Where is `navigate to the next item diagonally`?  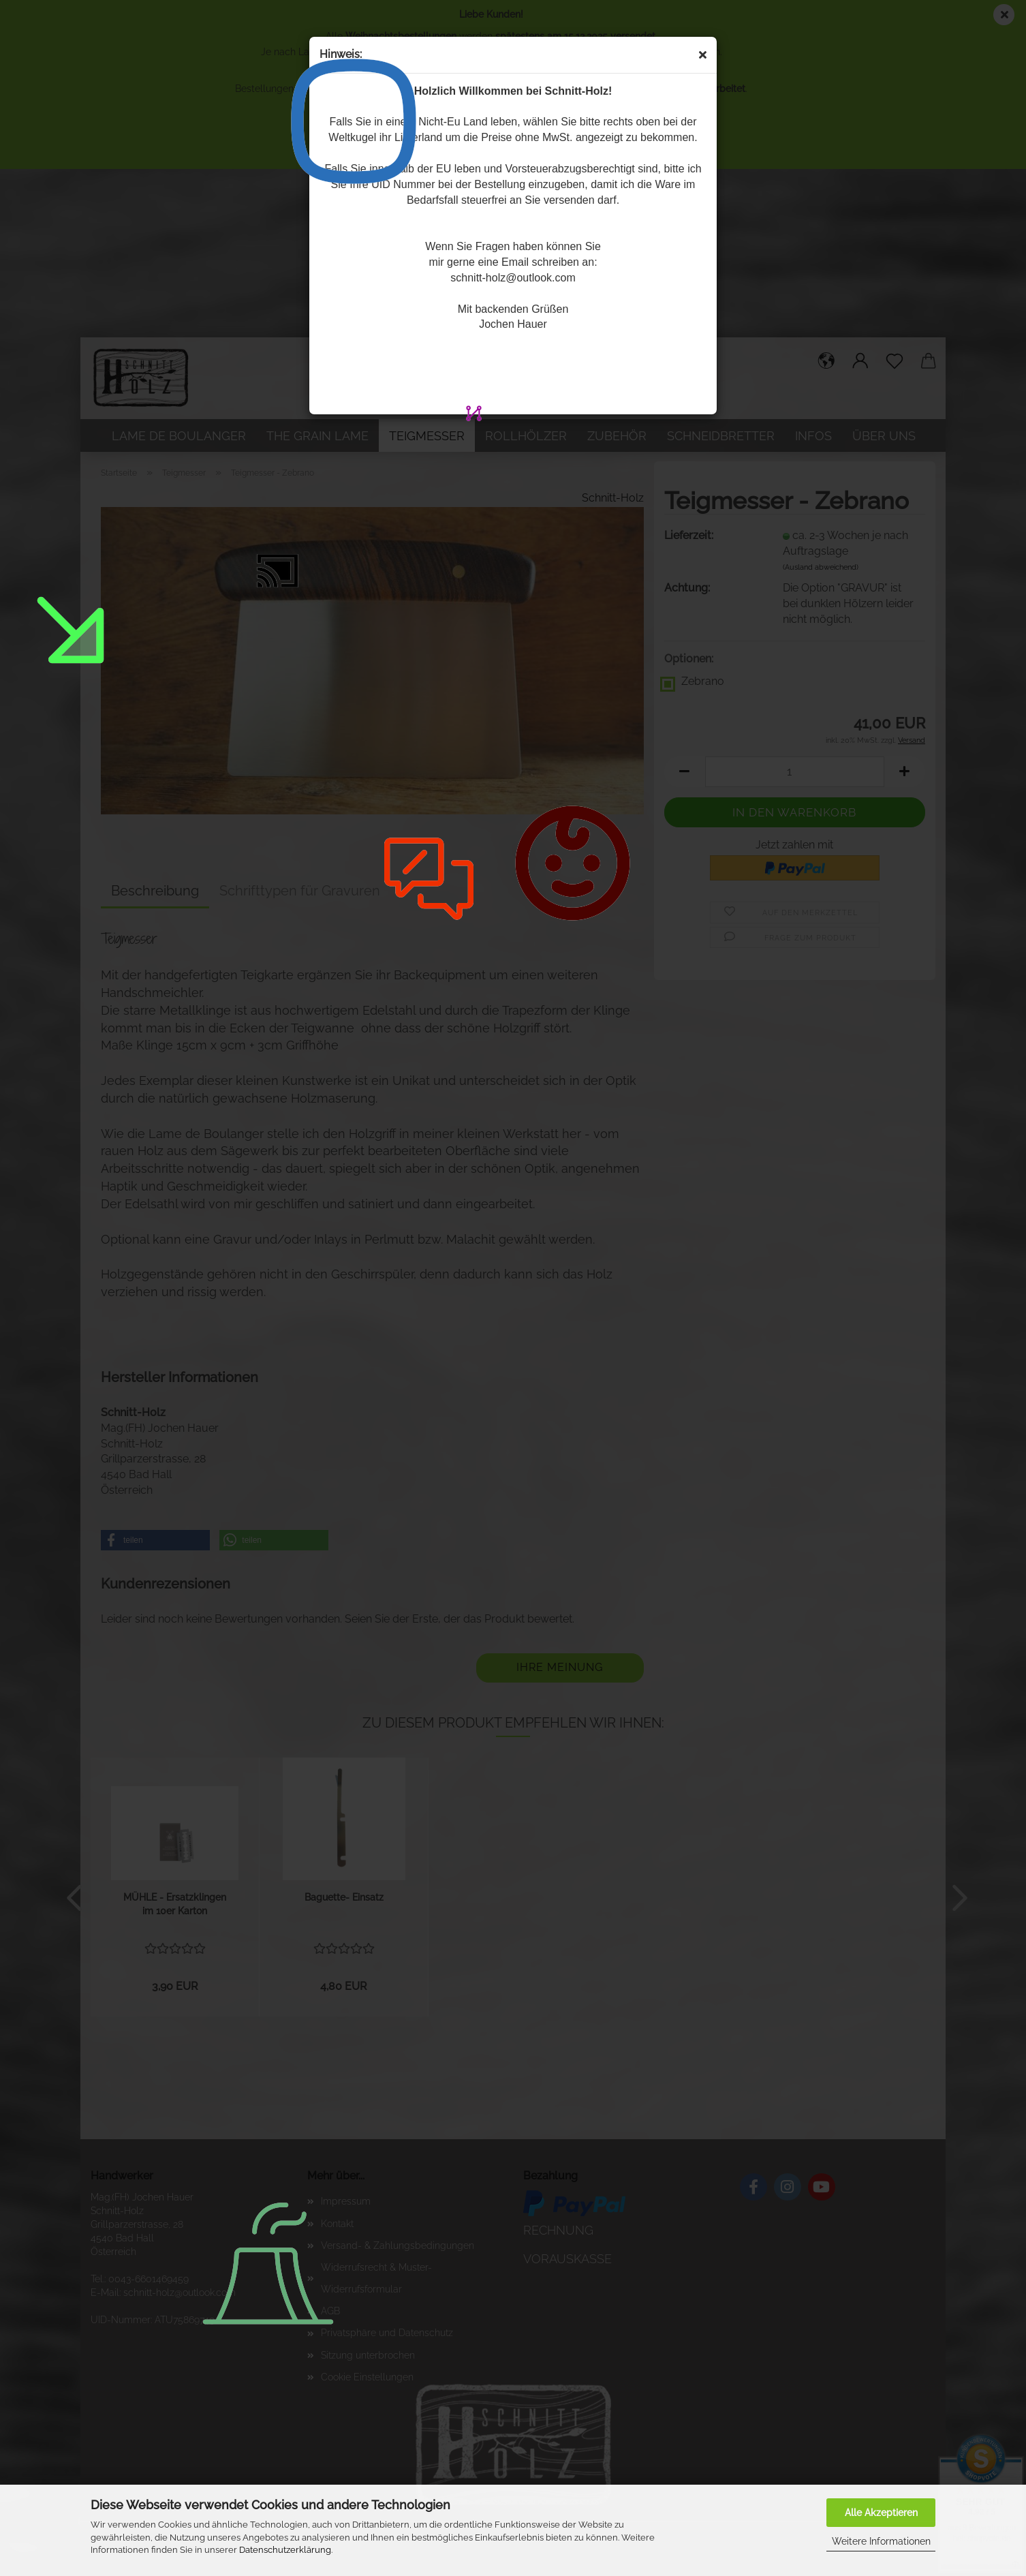 navigate to the next item diagonally is located at coordinates (70, 630).